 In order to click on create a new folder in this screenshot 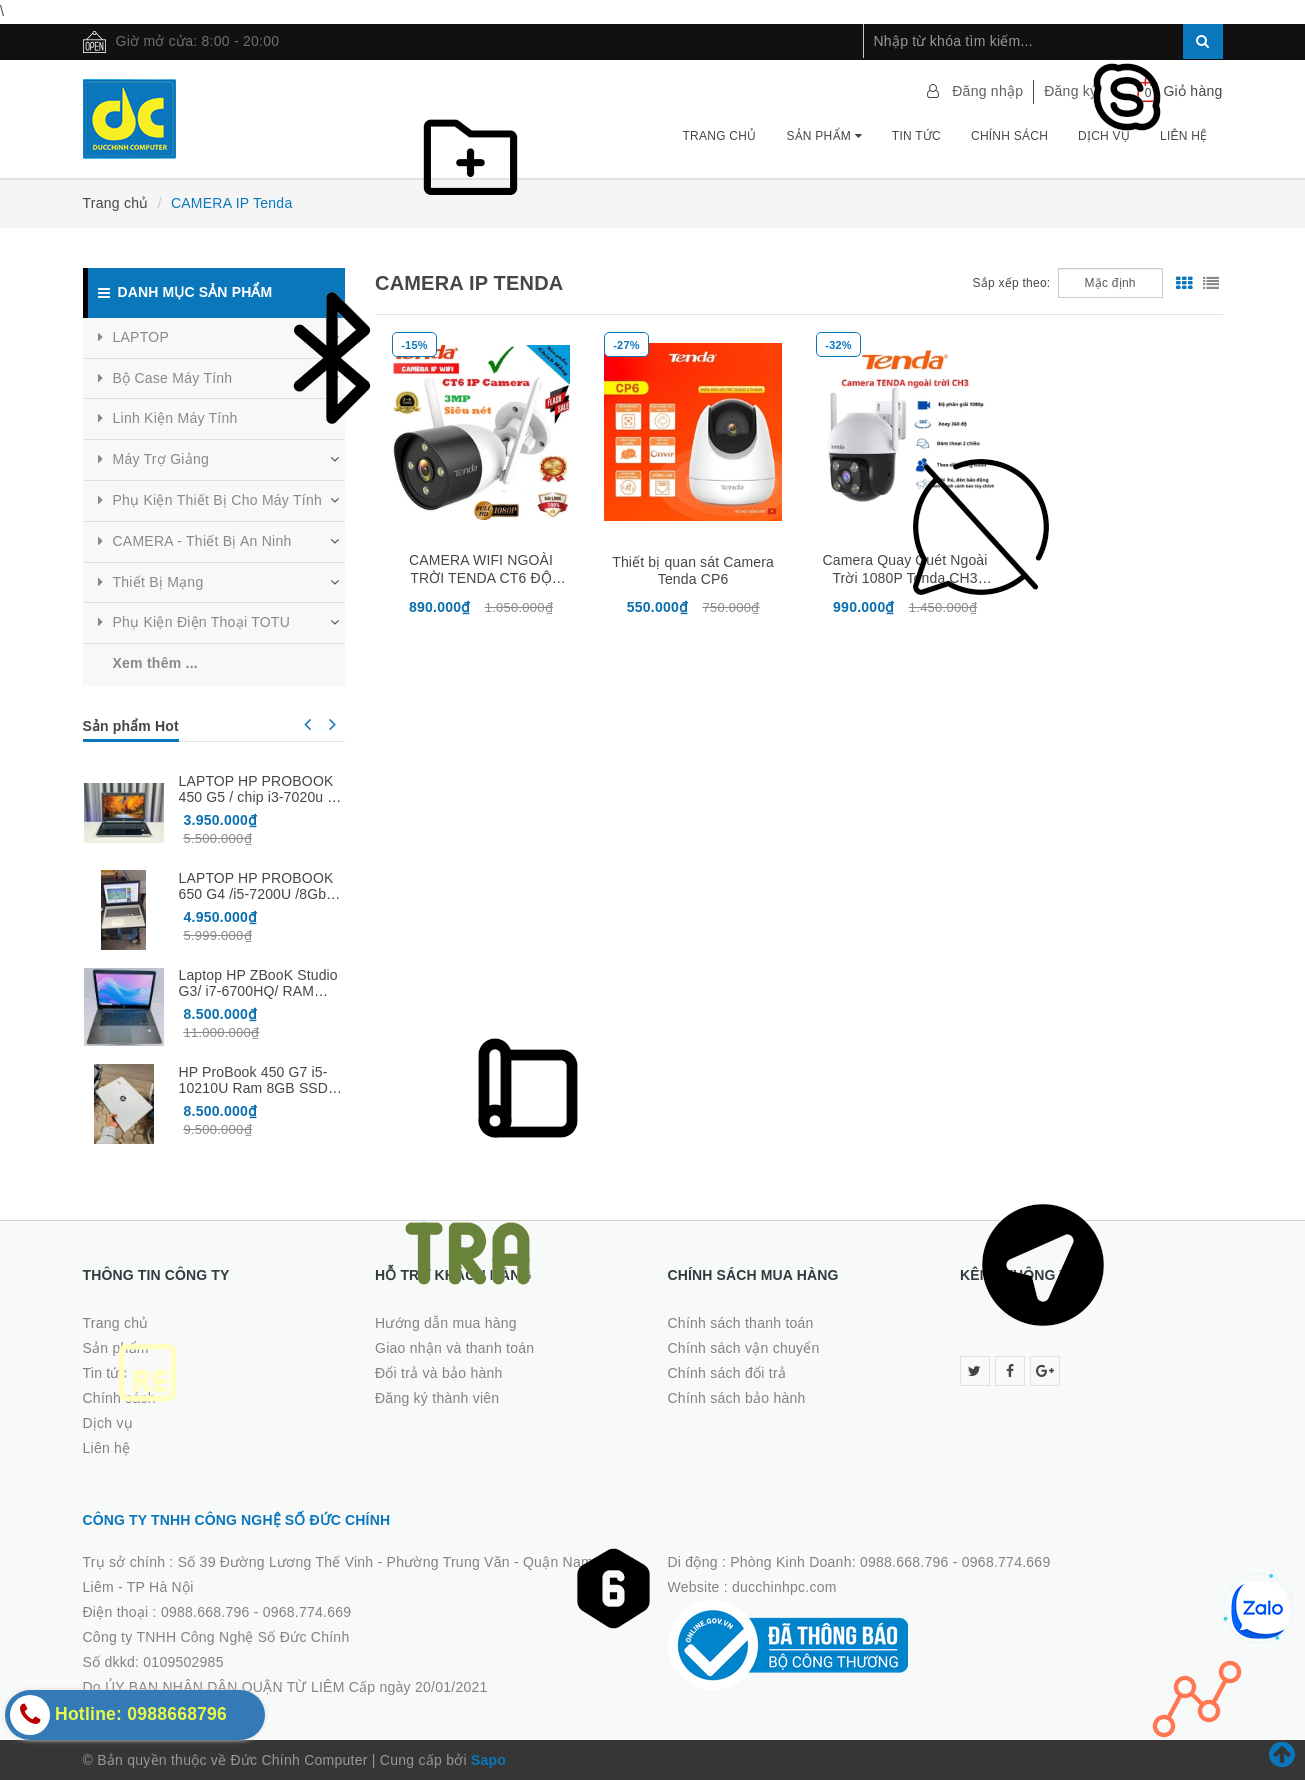, I will do `click(470, 155)`.